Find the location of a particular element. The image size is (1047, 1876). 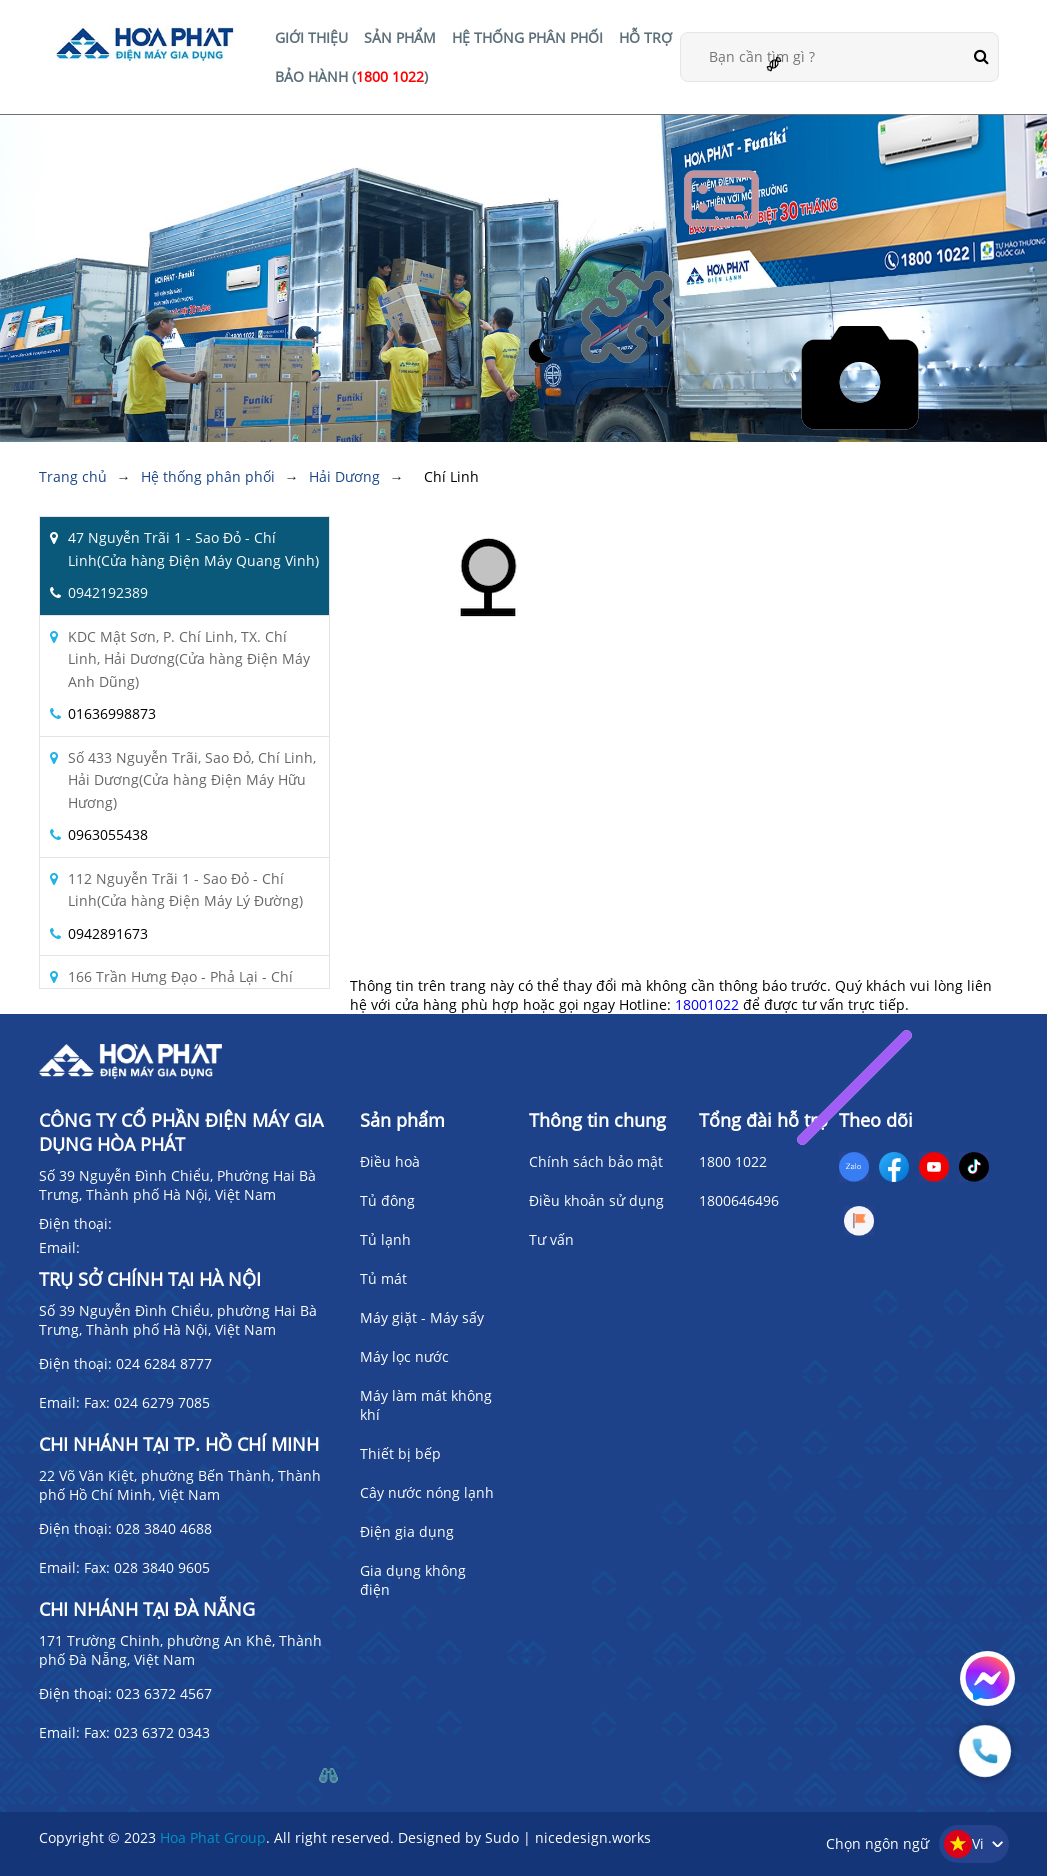

search or explore content is located at coordinates (328, 1775).